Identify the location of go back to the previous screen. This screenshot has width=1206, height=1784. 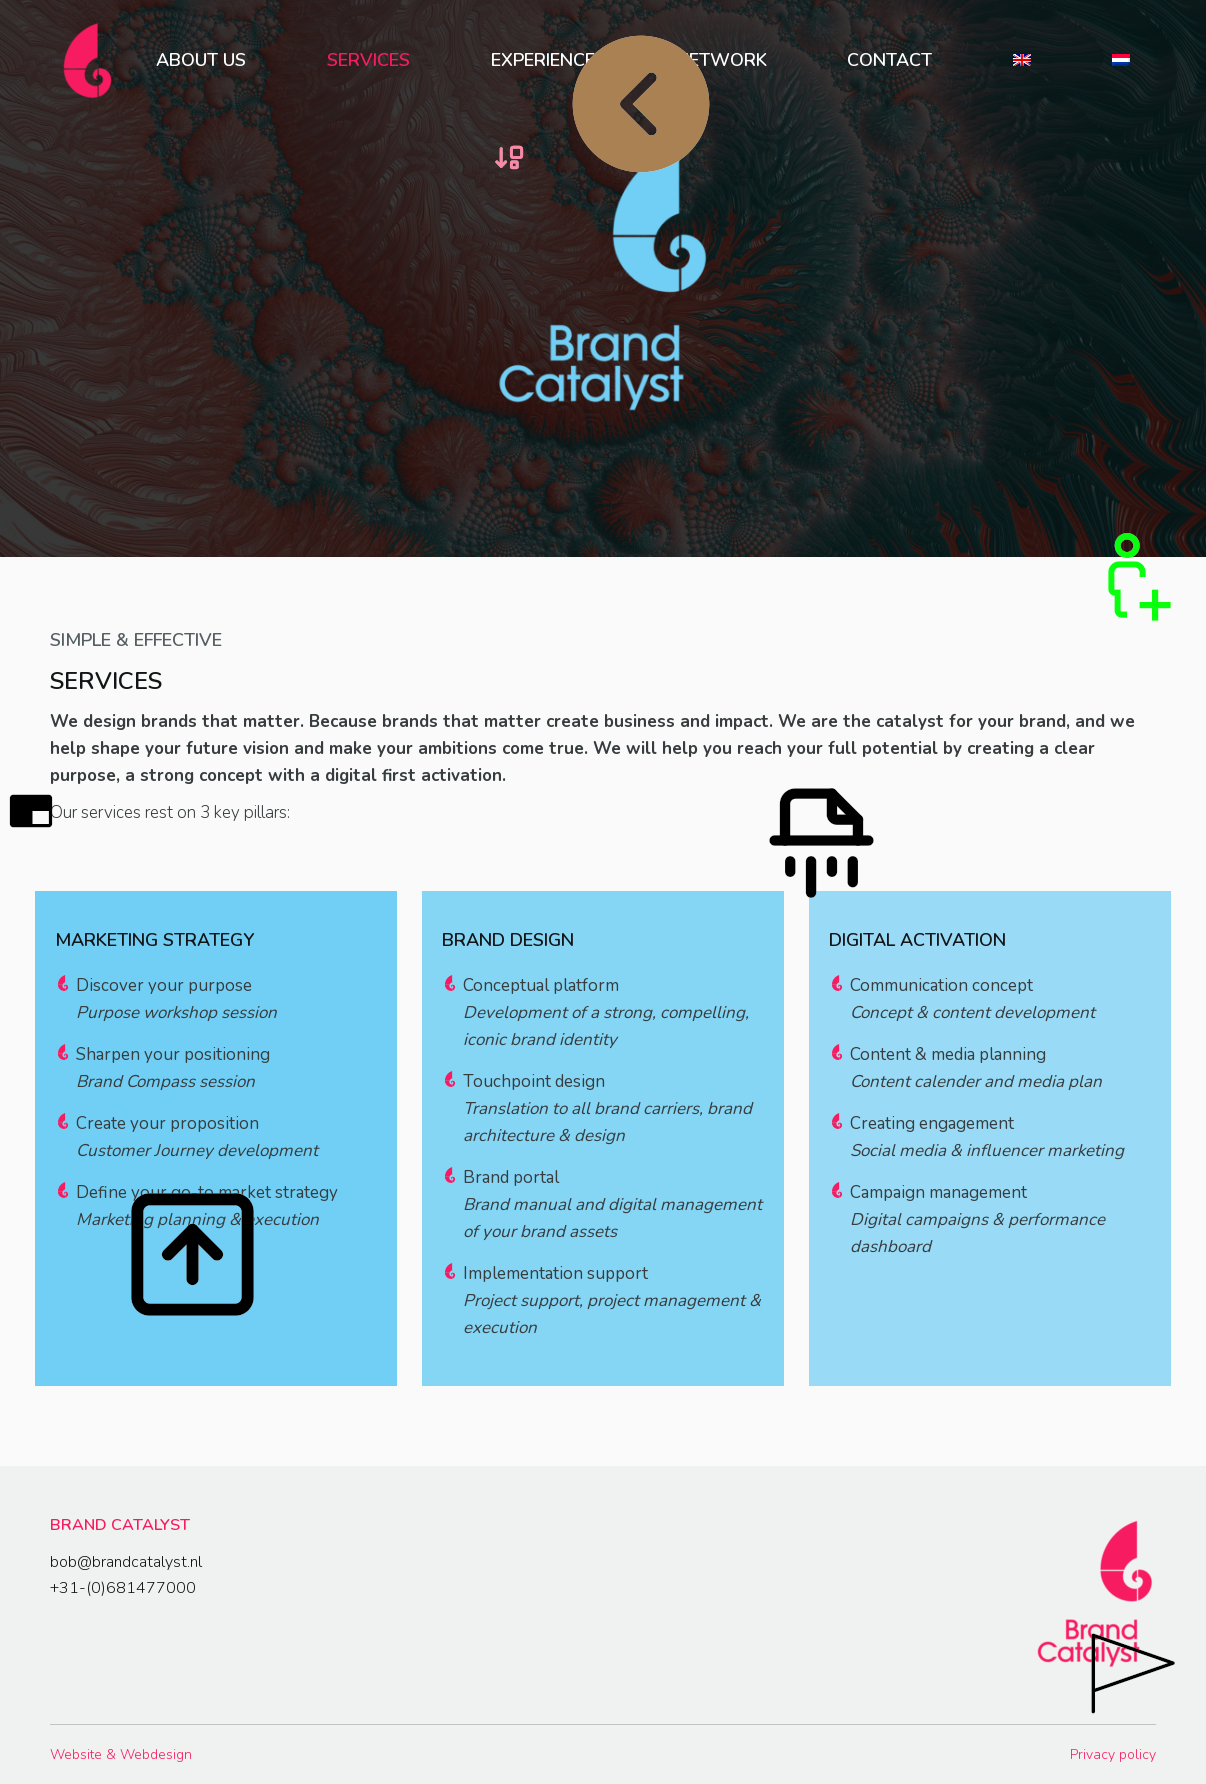
(641, 104).